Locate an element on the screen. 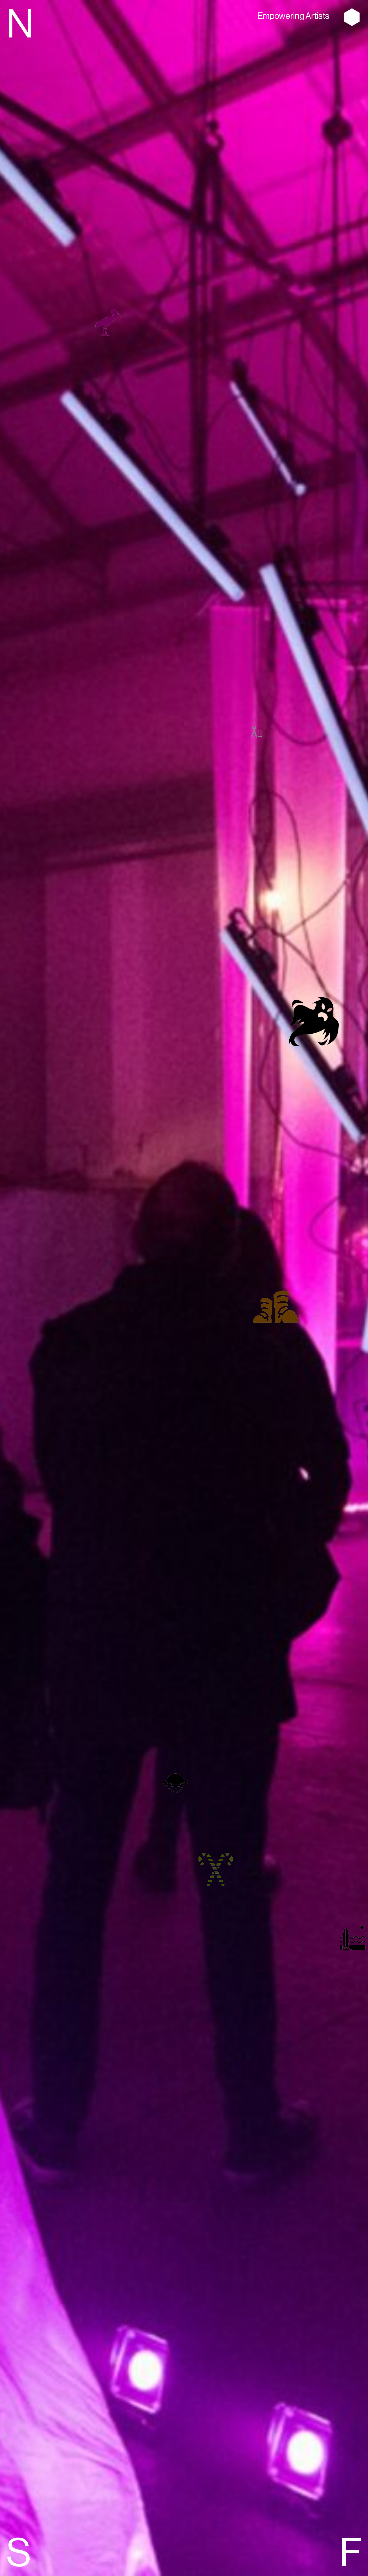 Image resolution: width=368 pixels, height=2576 pixels. access surfing or water sports activities is located at coordinates (352, 1937).